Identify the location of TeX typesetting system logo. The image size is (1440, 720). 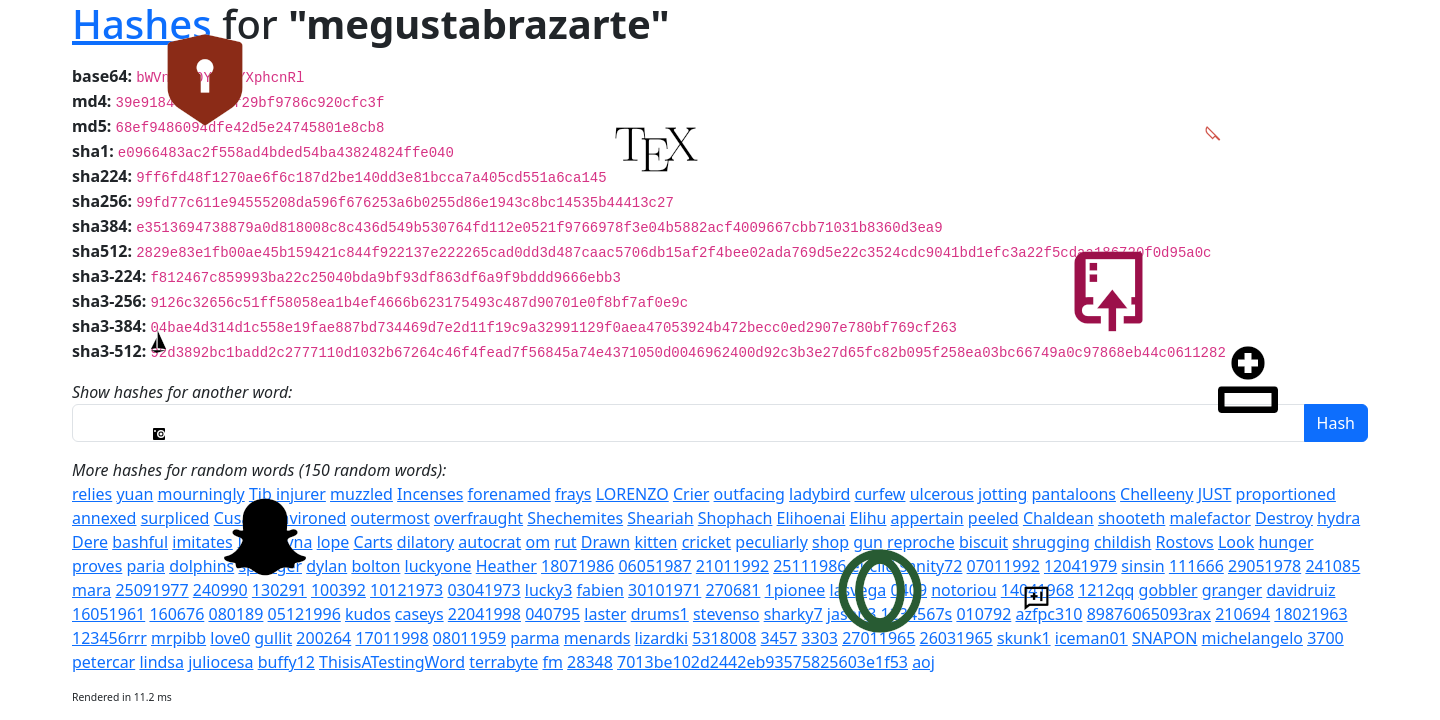
(656, 149).